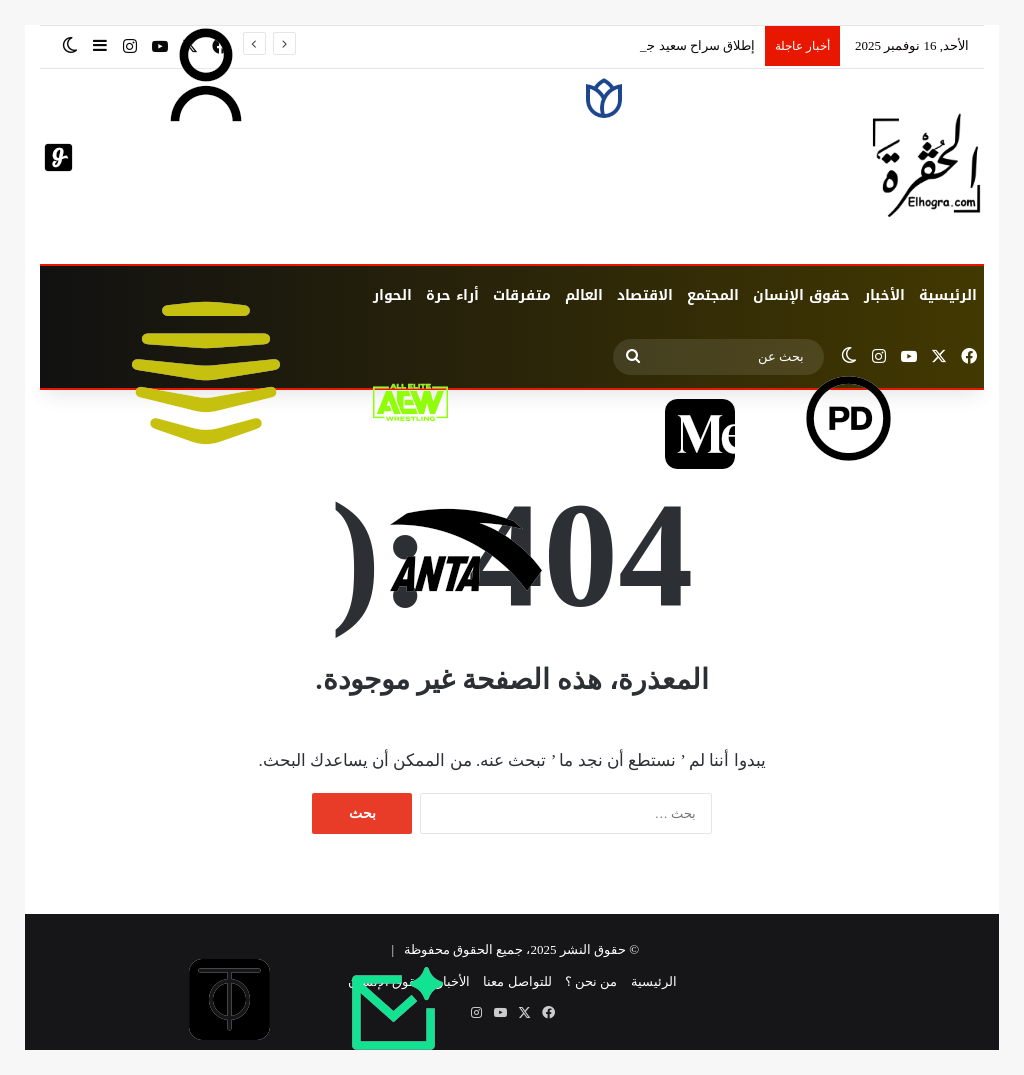 The image size is (1024, 1075). What do you see at coordinates (700, 434) in the screenshot?
I see `open the Medium app` at bounding box center [700, 434].